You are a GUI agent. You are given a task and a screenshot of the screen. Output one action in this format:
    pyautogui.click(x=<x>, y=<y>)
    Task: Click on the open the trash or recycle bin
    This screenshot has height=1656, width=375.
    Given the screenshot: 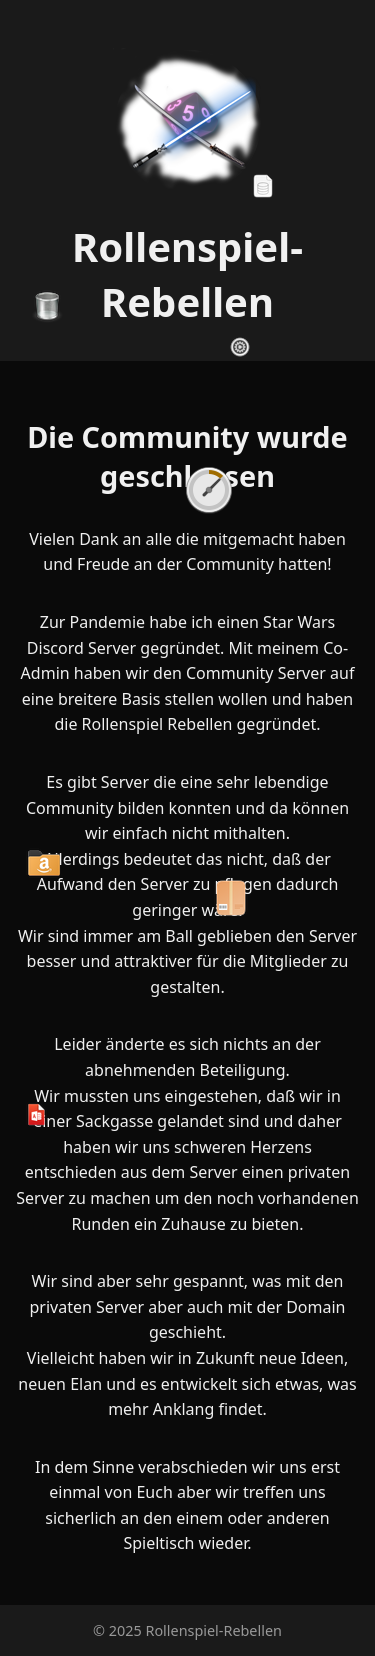 What is the action you would take?
    pyautogui.click(x=47, y=305)
    